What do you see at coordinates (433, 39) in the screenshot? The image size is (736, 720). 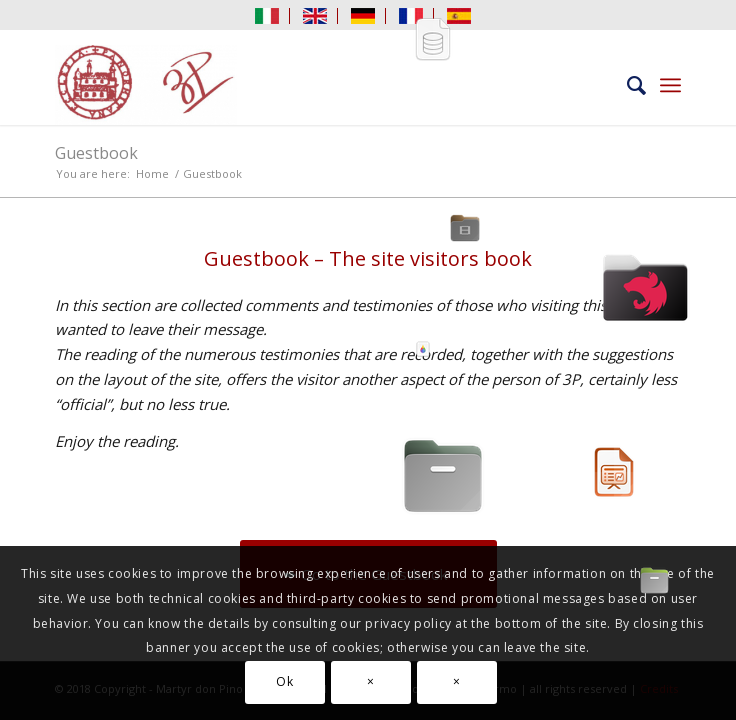 I see `open a SQL database file` at bounding box center [433, 39].